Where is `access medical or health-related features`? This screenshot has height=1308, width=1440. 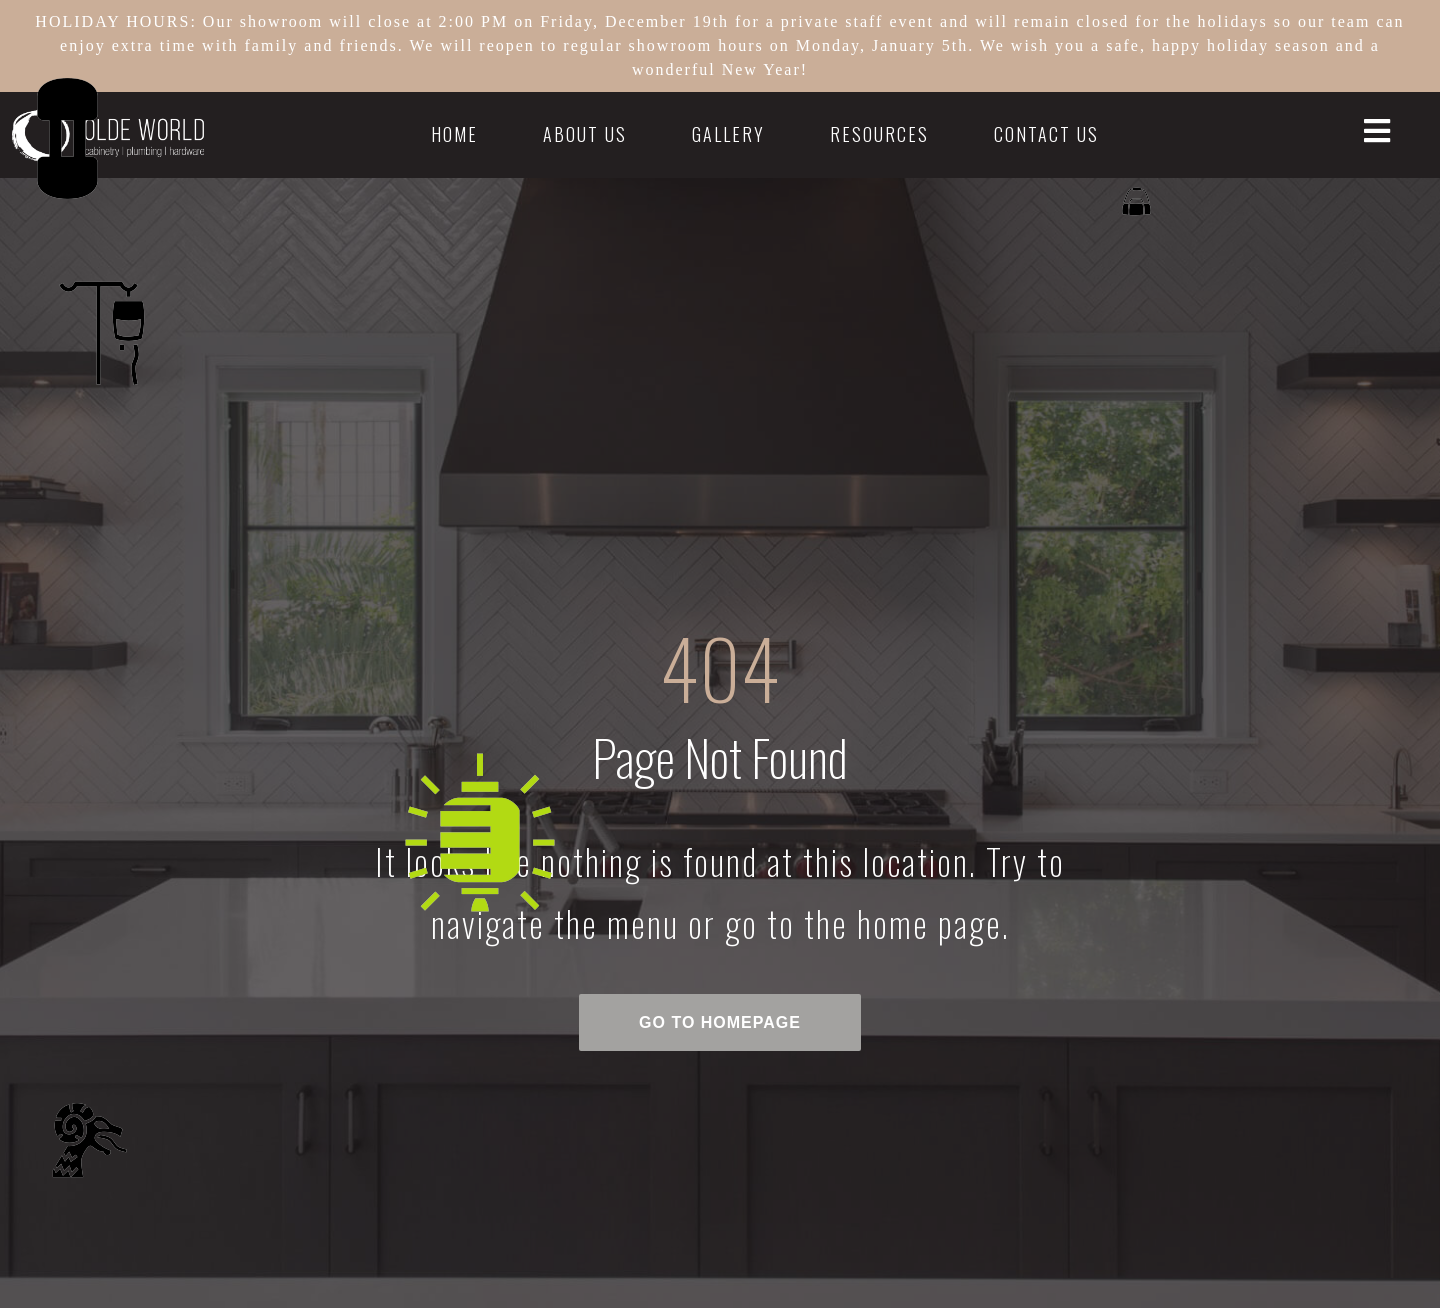 access medical or health-related features is located at coordinates (107, 329).